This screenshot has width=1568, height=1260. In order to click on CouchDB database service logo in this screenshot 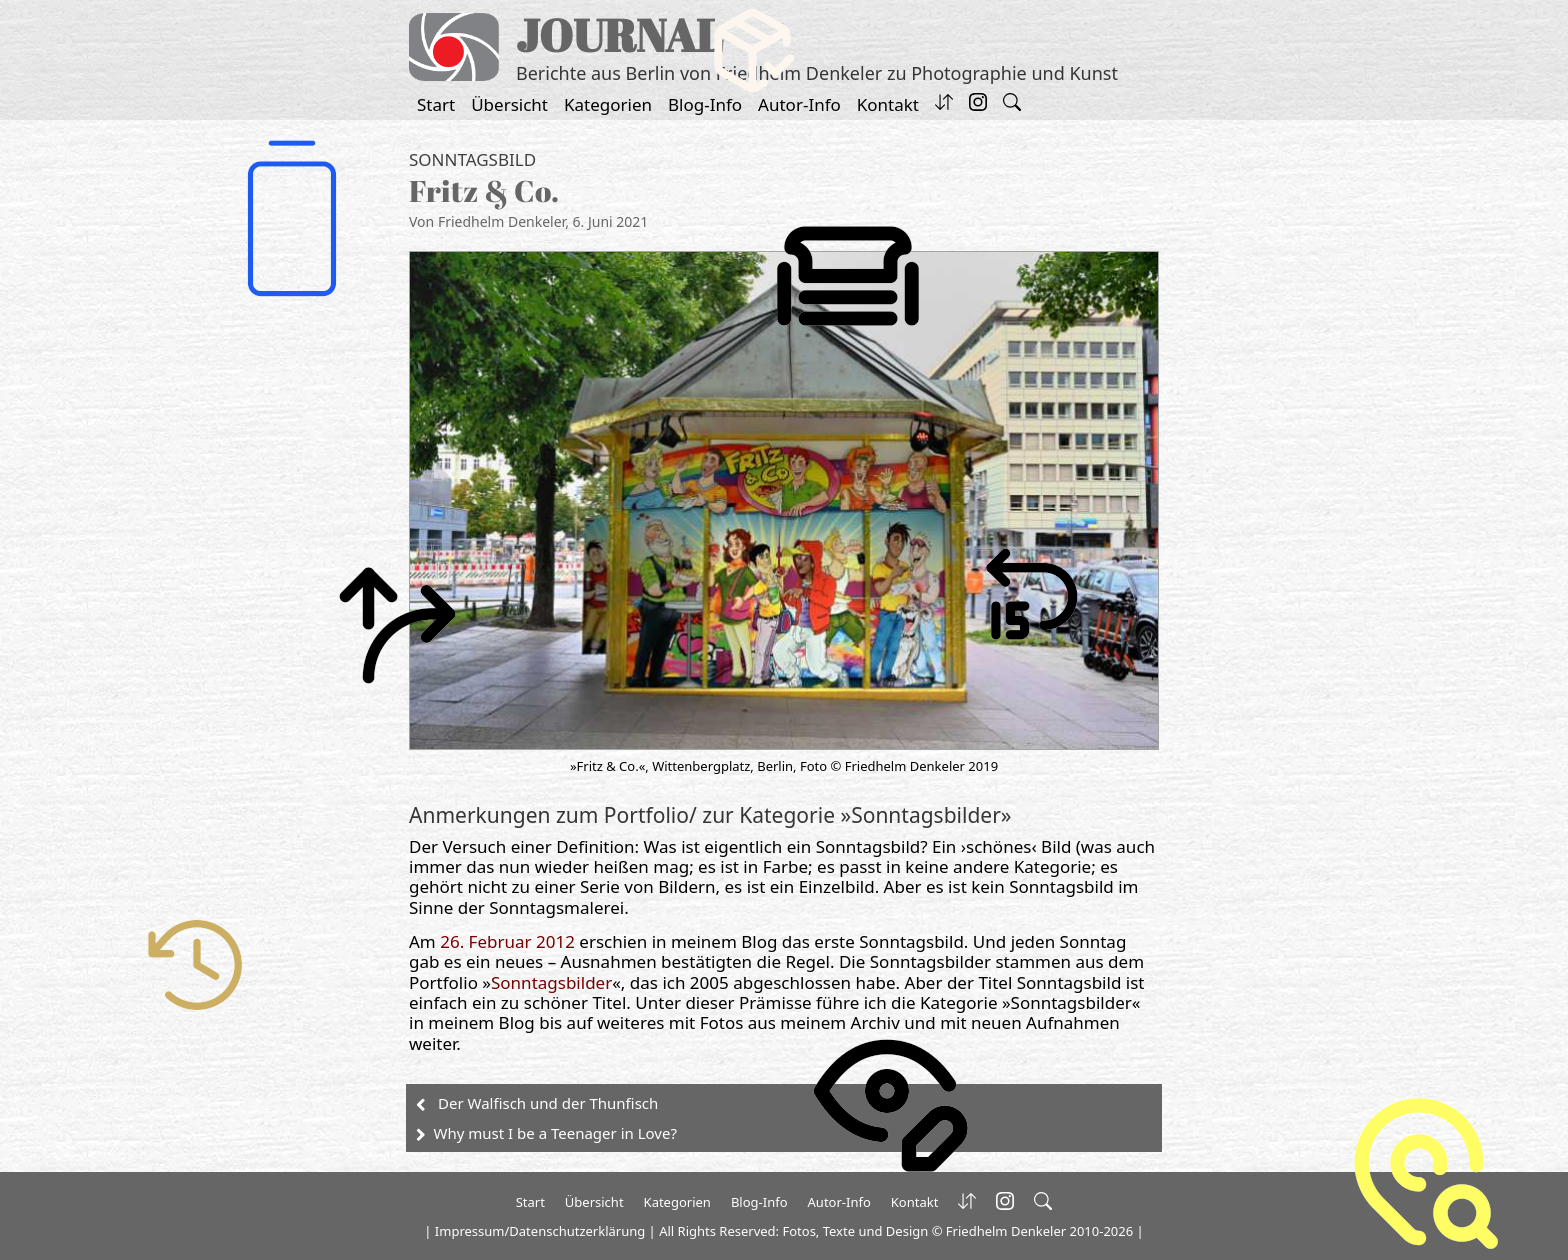, I will do `click(848, 276)`.